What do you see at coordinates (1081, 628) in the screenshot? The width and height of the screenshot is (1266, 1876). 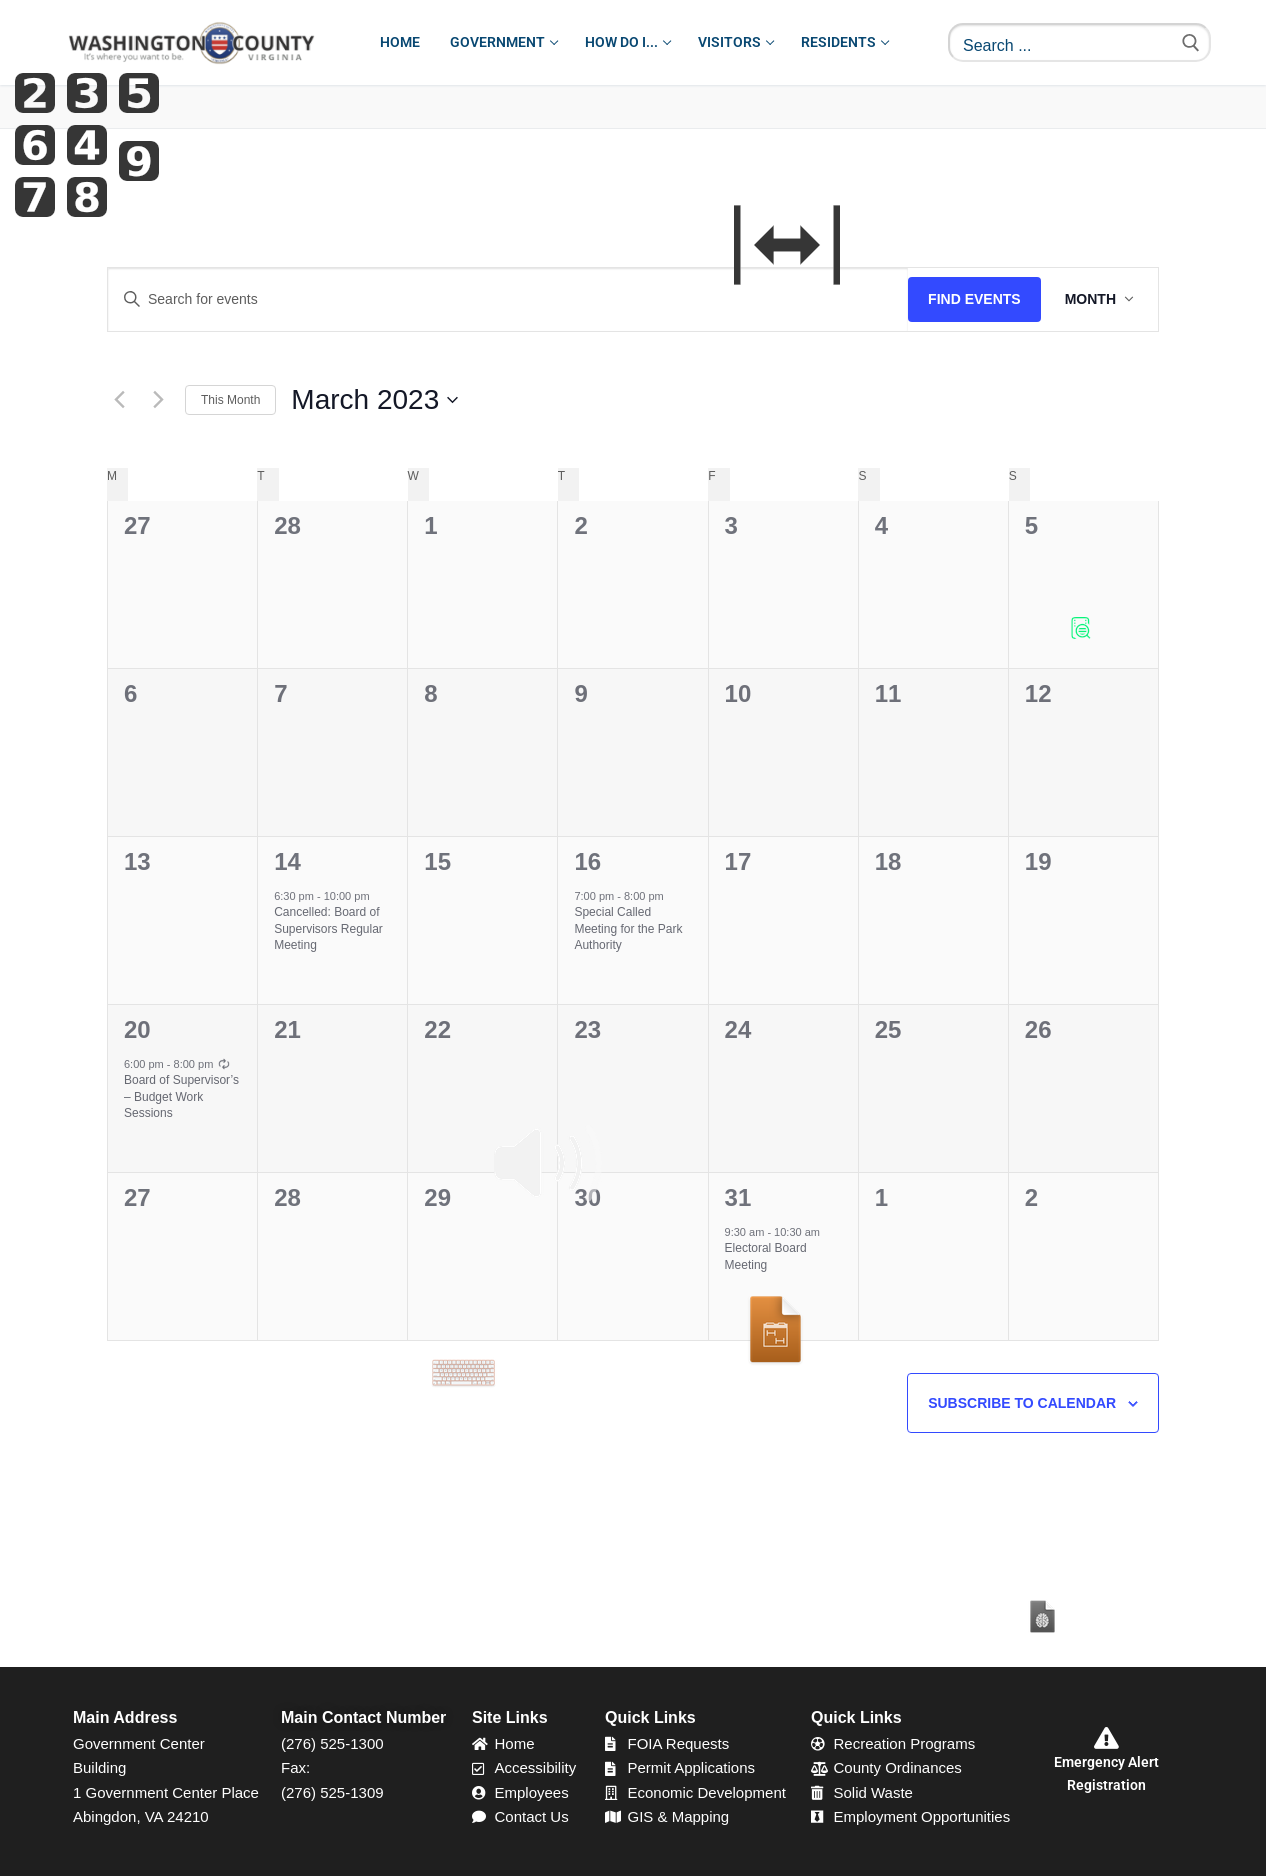 I see `open the system log viewer app` at bounding box center [1081, 628].